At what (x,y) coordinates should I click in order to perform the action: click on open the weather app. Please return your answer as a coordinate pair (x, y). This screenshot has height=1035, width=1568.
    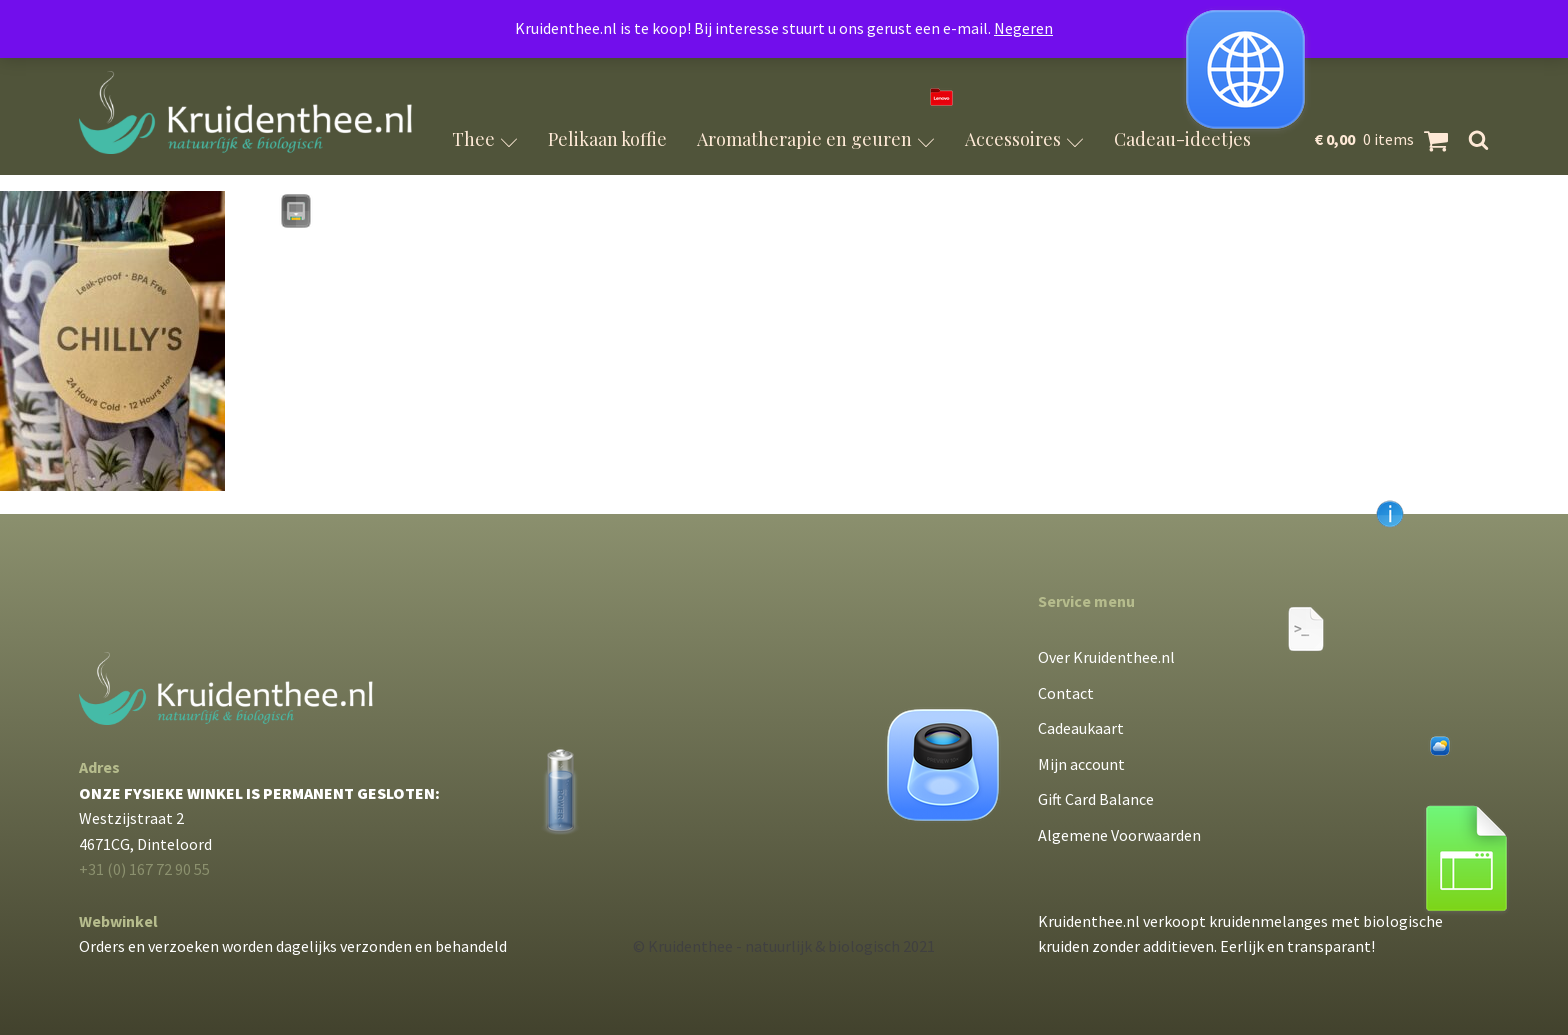
    Looking at the image, I should click on (1440, 746).